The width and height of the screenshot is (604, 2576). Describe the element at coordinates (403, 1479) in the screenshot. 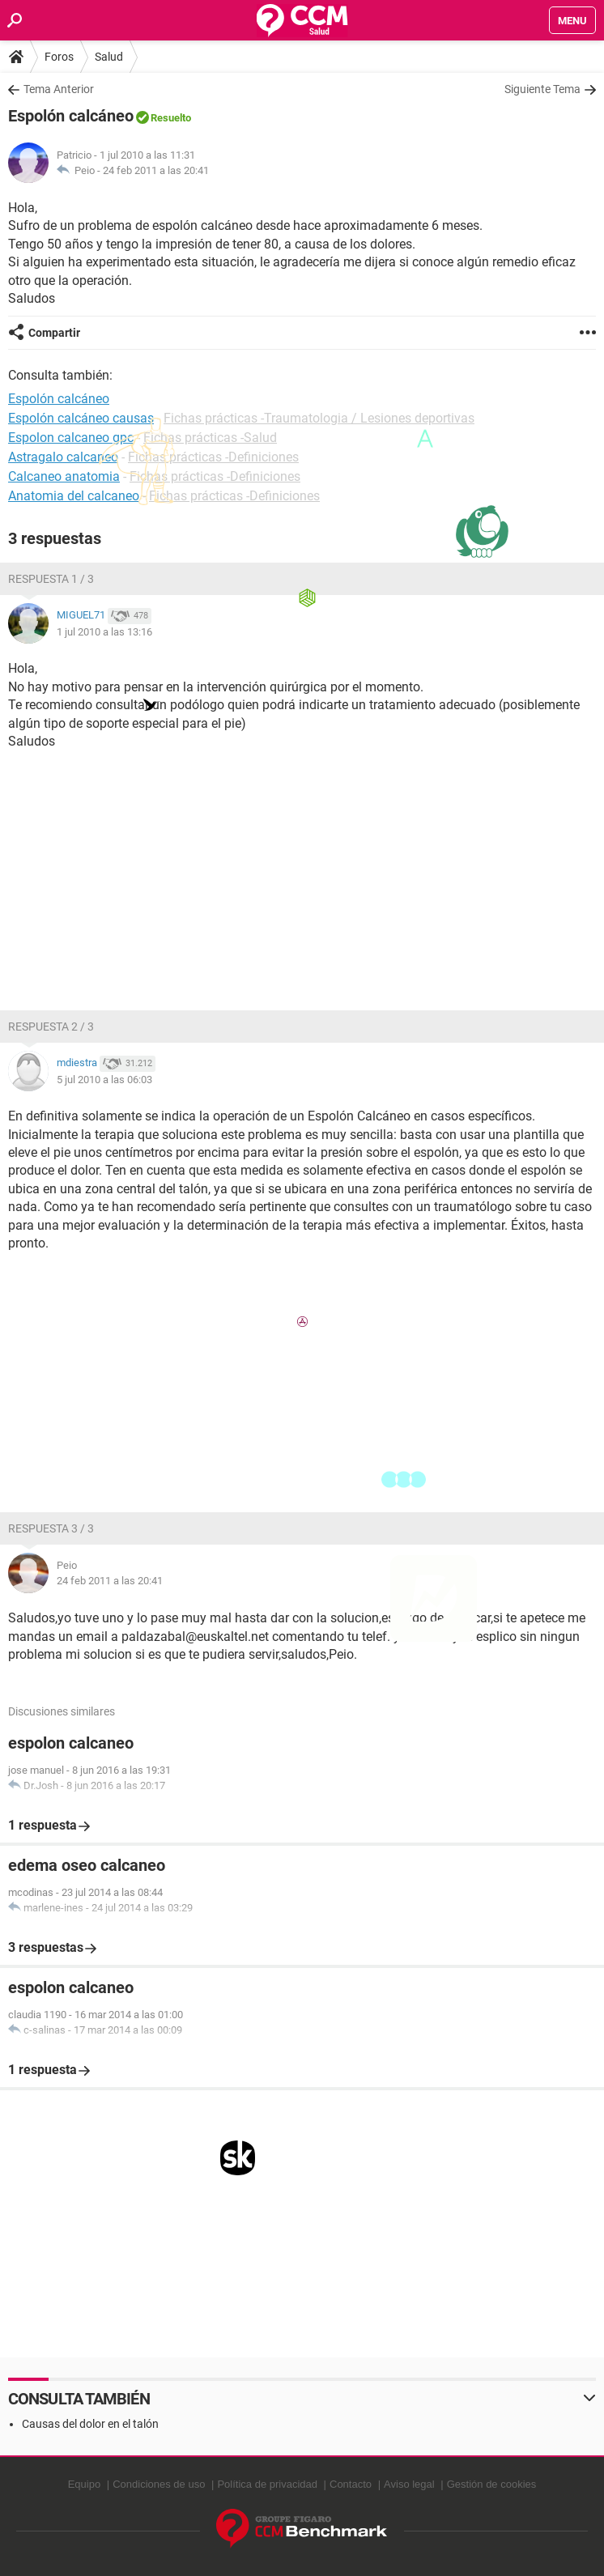

I see `open the Letterboxd app` at that location.